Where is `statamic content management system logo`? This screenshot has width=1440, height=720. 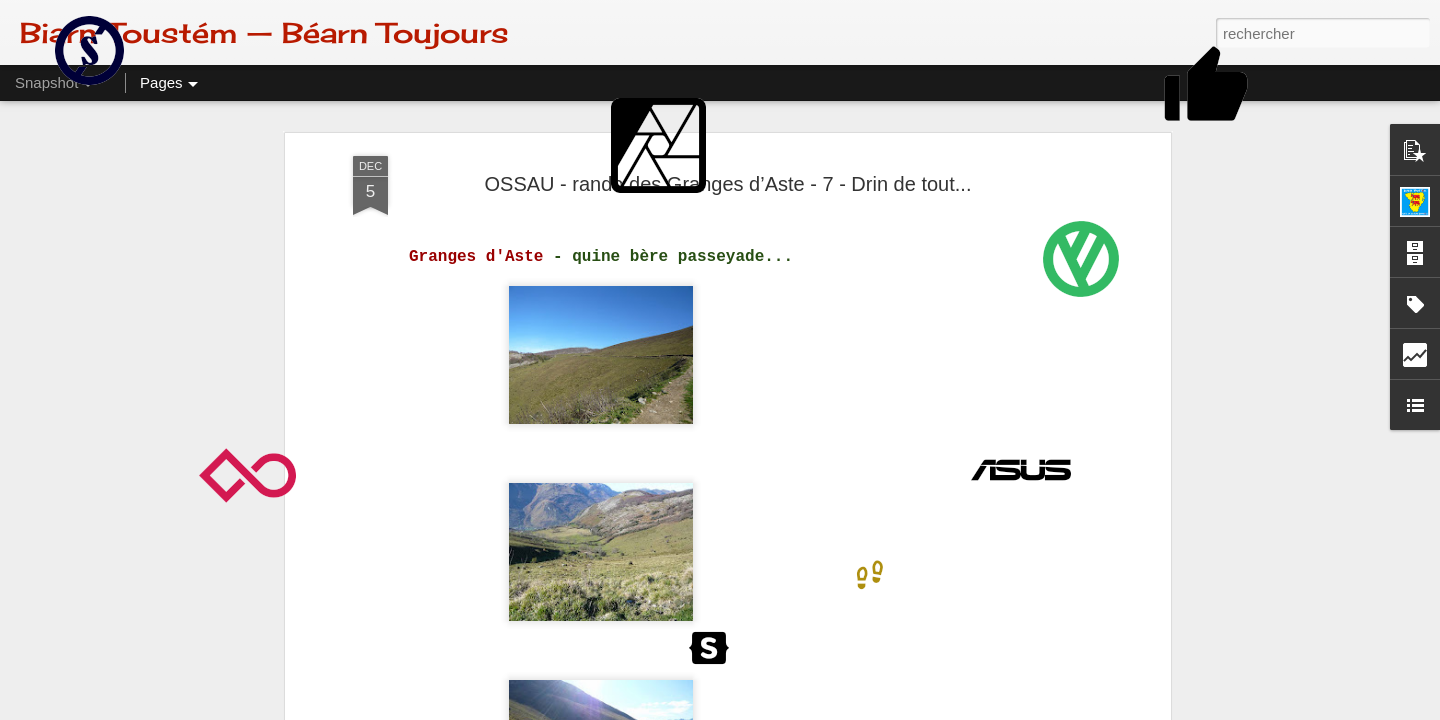
statamic content management system logo is located at coordinates (709, 648).